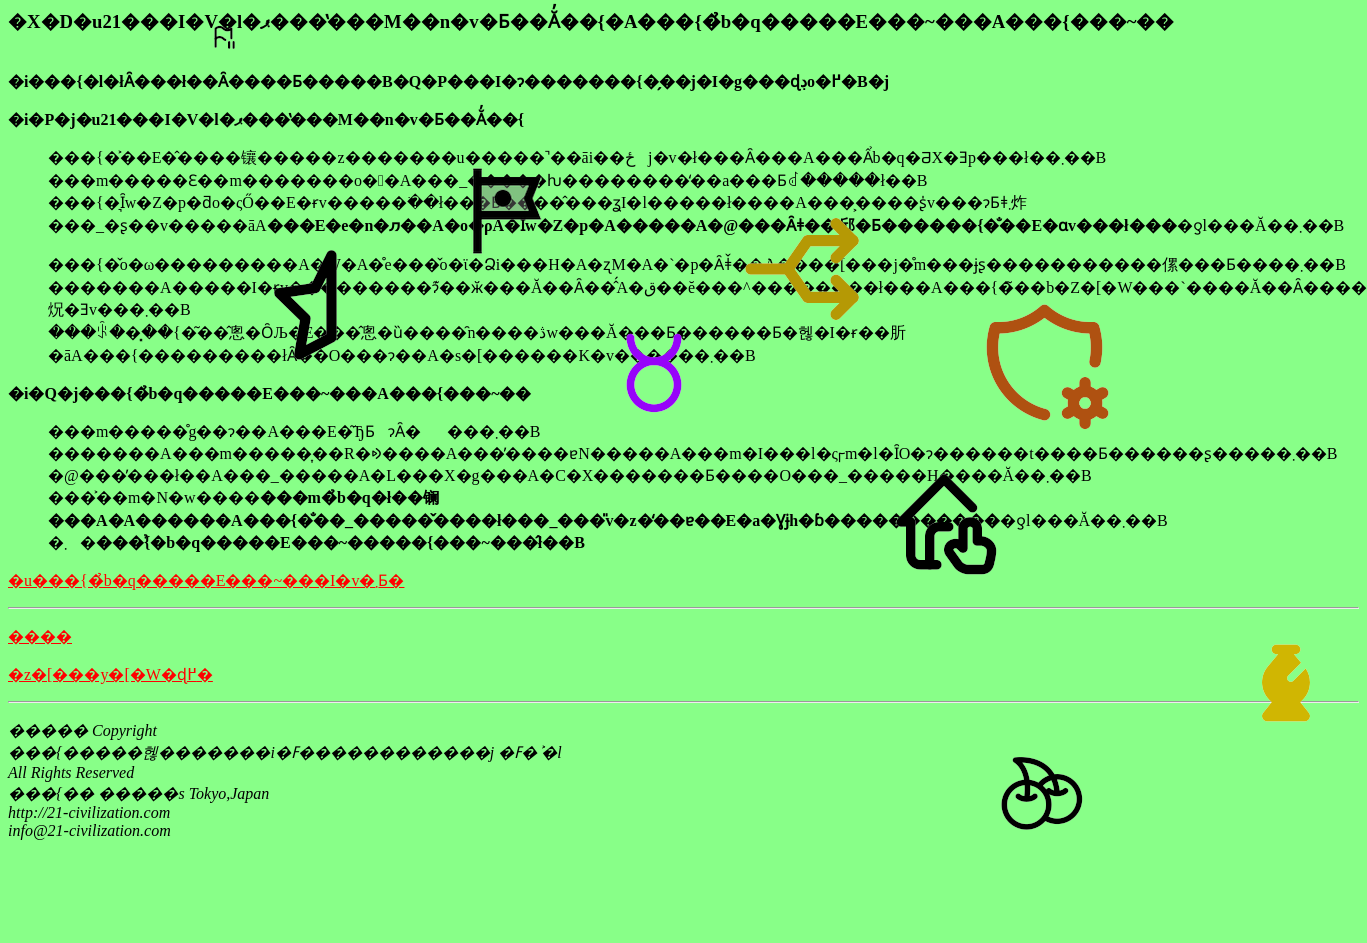 The width and height of the screenshot is (1367, 943). What do you see at coordinates (331, 307) in the screenshot?
I see `indicates a partial or half-star rating` at bounding box center [331, 307].